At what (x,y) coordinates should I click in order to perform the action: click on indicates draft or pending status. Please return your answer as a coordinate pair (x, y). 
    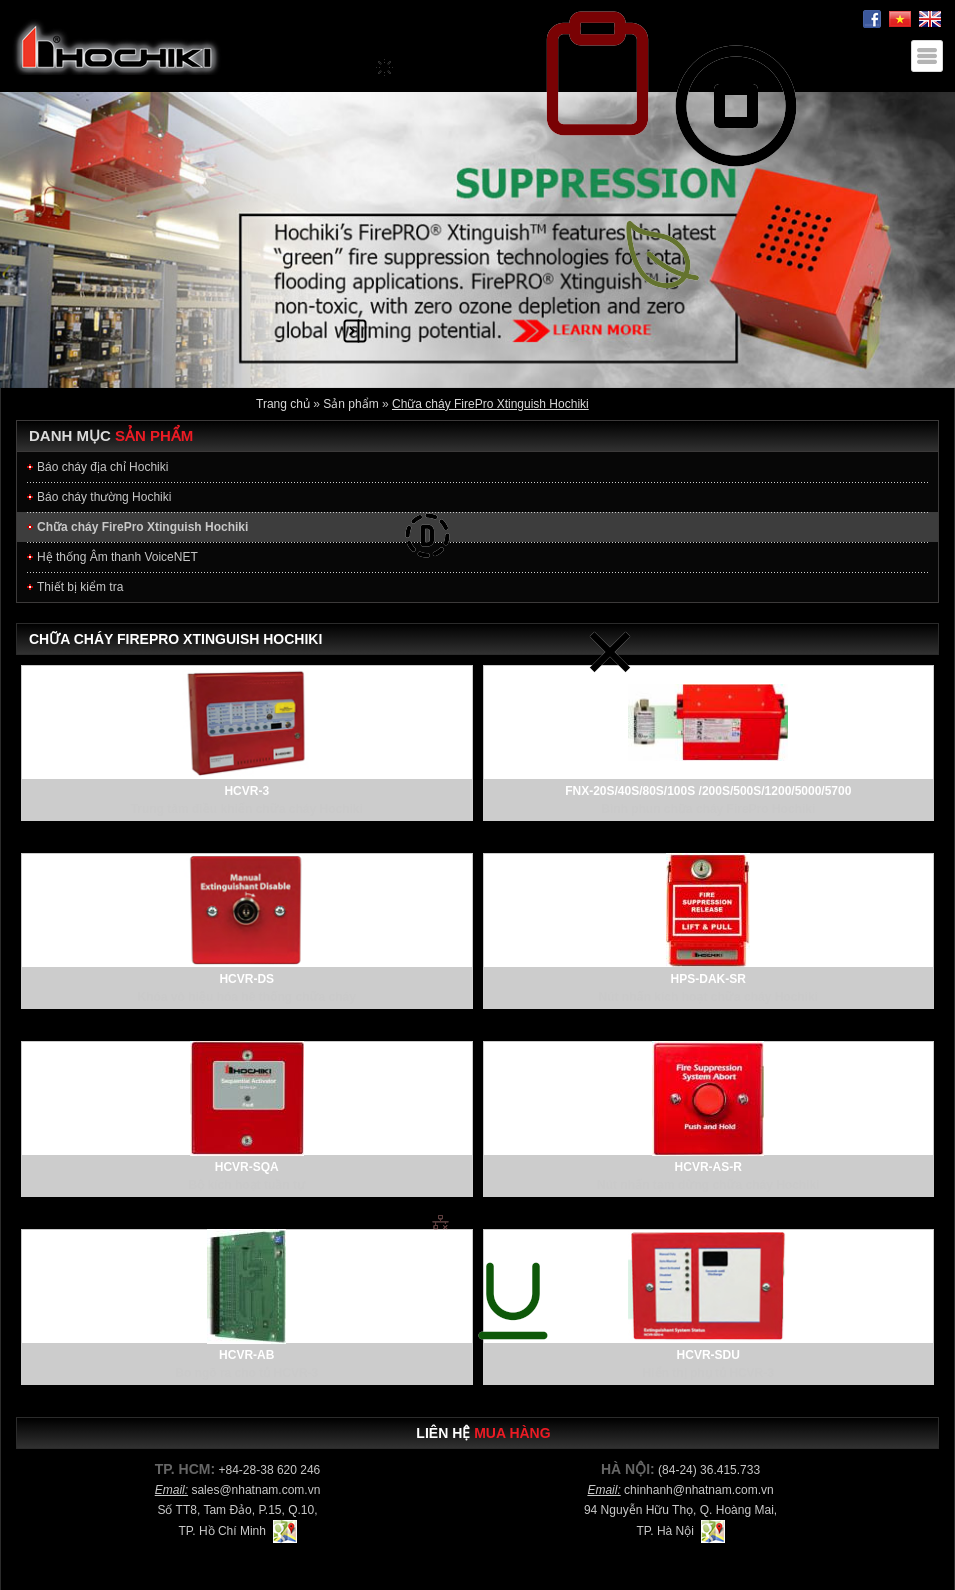
    Looking at the image, I should click on (427, 535).